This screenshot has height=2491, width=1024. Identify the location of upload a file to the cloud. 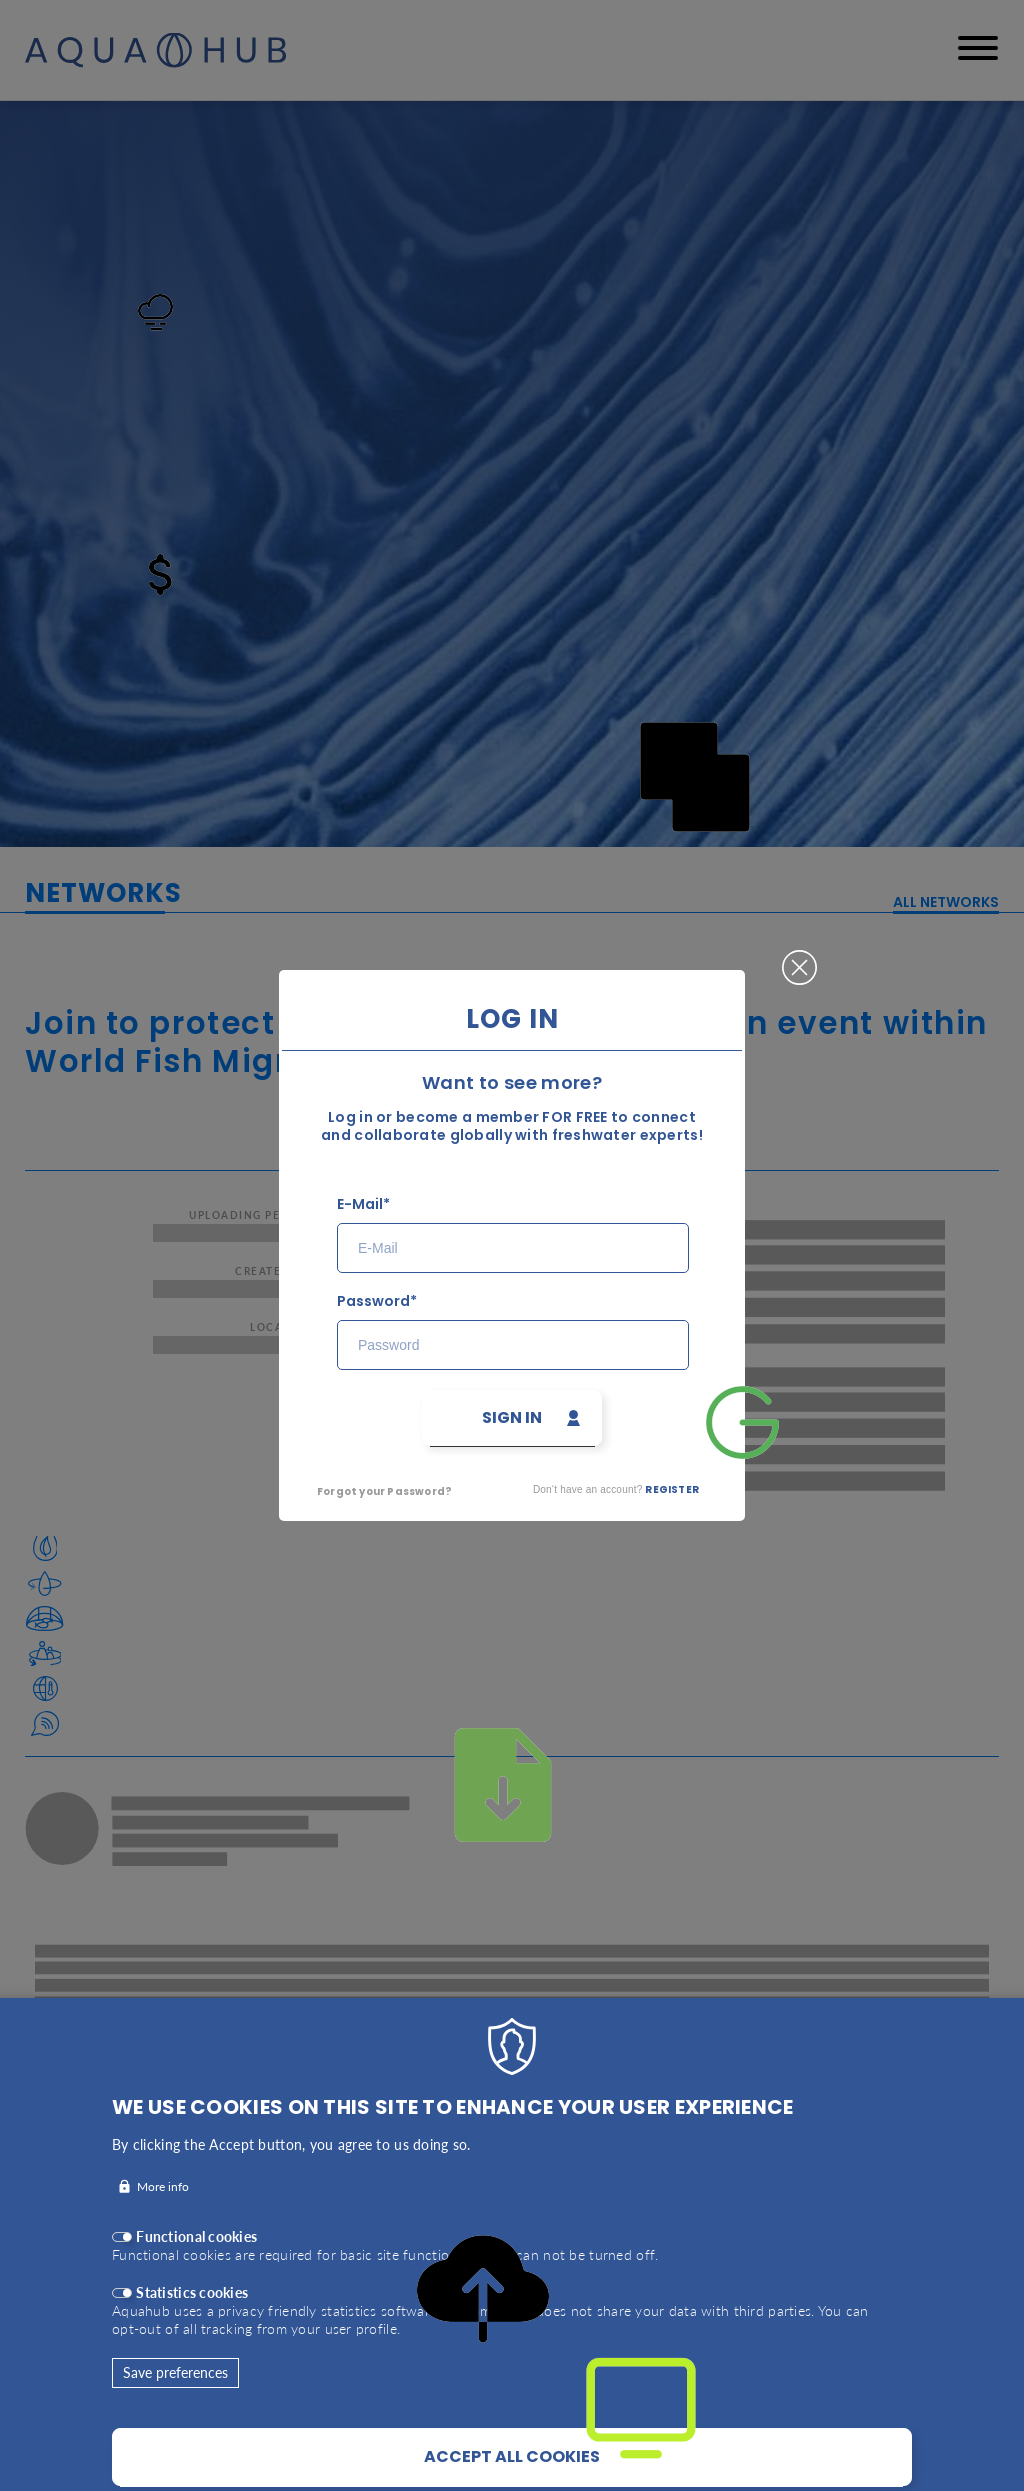
(483, 2289).